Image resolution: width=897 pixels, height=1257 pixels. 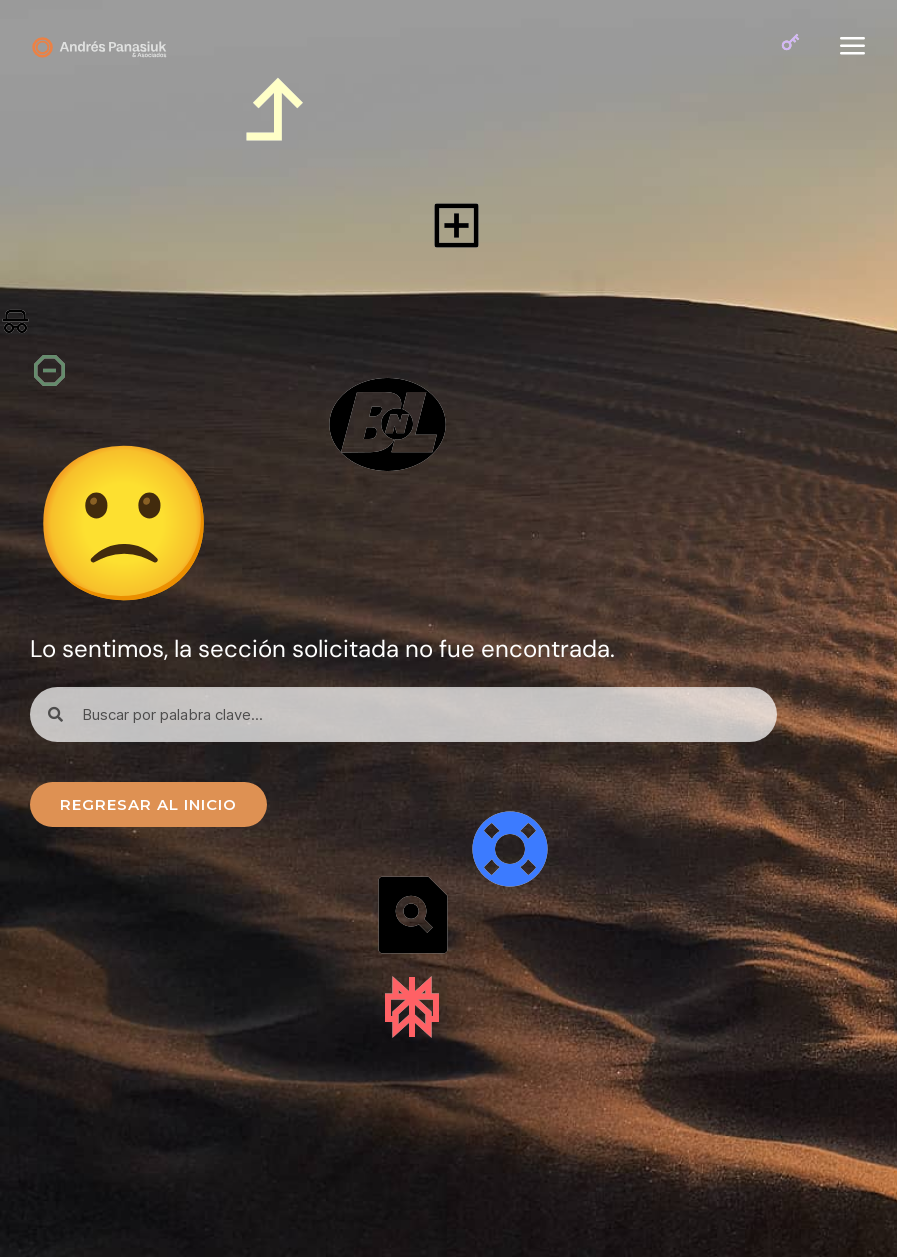 What do you see at coordinates (274, 113) in the screenshot?
I see `turn right then continue forward` at bounding box center [274, 113].